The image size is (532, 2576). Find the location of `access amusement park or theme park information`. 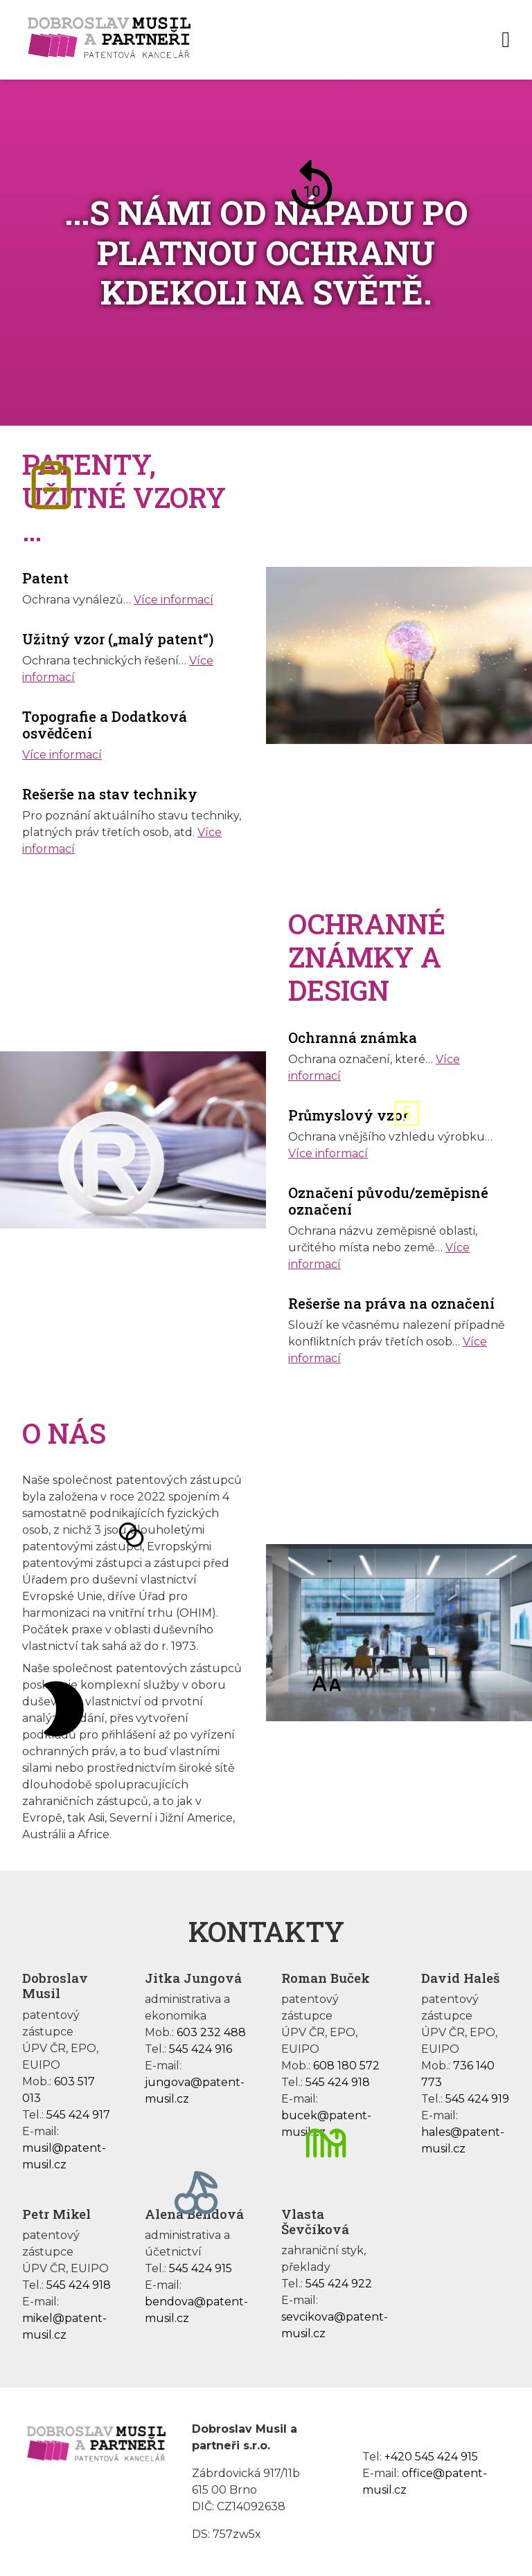

access amusement park or theme park information is located at coordinates (326, 2143).